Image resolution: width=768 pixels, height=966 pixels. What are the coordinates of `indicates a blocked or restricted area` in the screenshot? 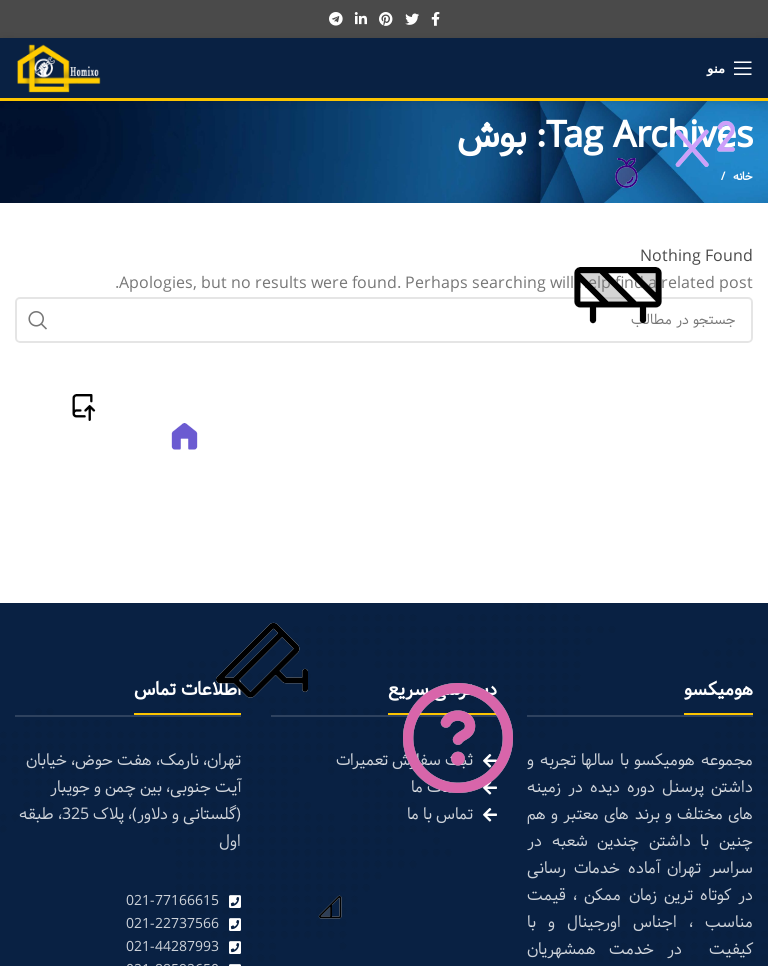 It's located at (618, 292).